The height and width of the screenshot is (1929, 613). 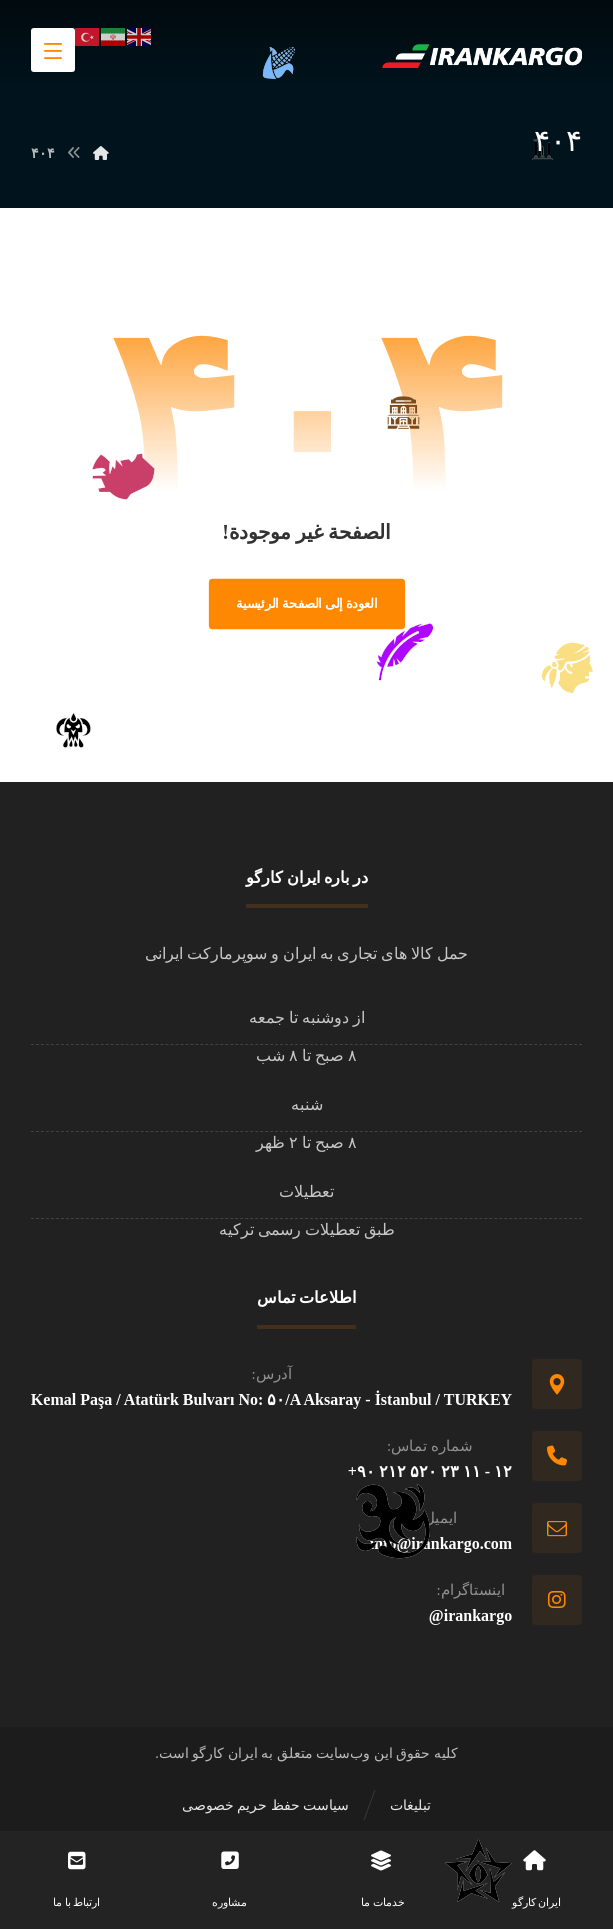 What do you see at coordinates (404, 652) in the screenshot?
I see `compose a new message or post` at bounding box center [404, 652].